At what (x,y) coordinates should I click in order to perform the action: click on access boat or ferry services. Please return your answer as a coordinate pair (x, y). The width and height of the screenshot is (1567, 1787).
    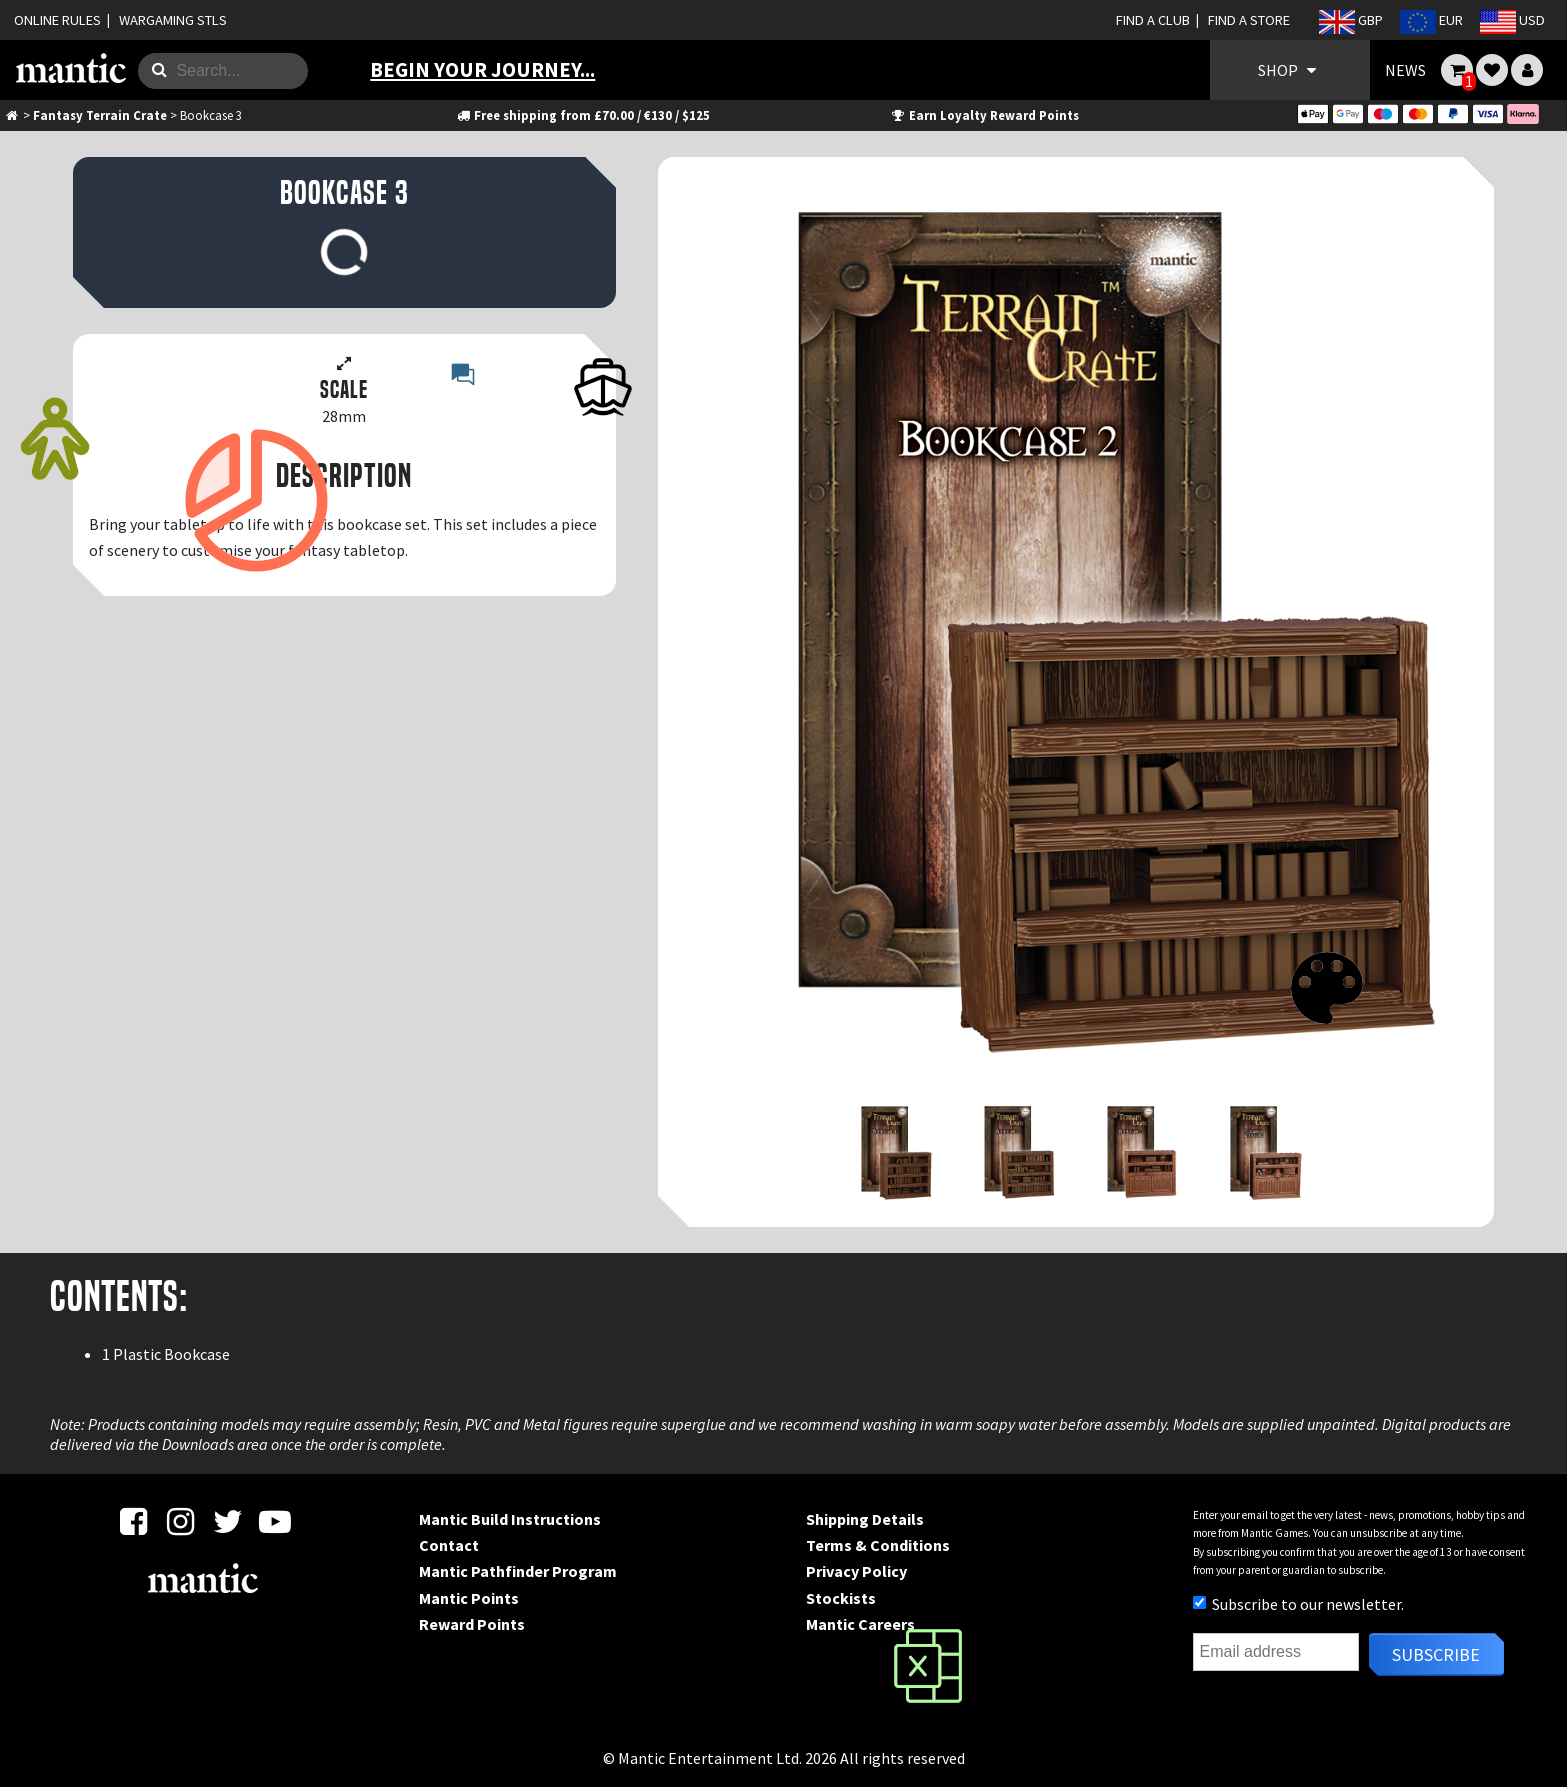
    Looking at the image, I should click on (603, 387).